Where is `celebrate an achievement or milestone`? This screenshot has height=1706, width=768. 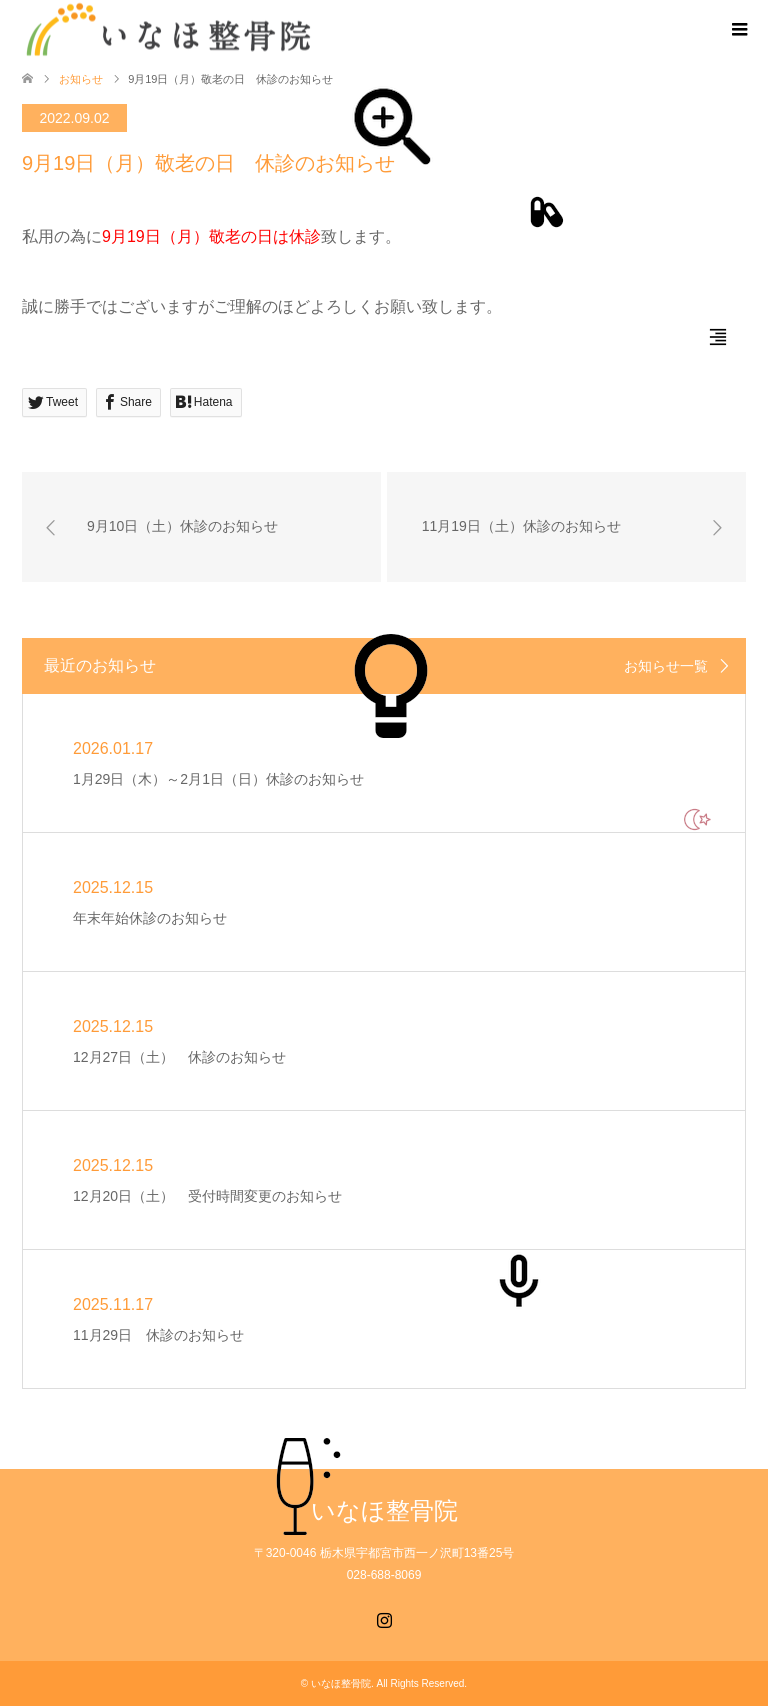 celebrate an achievement or milestone is located at coordinates (298, 1486).